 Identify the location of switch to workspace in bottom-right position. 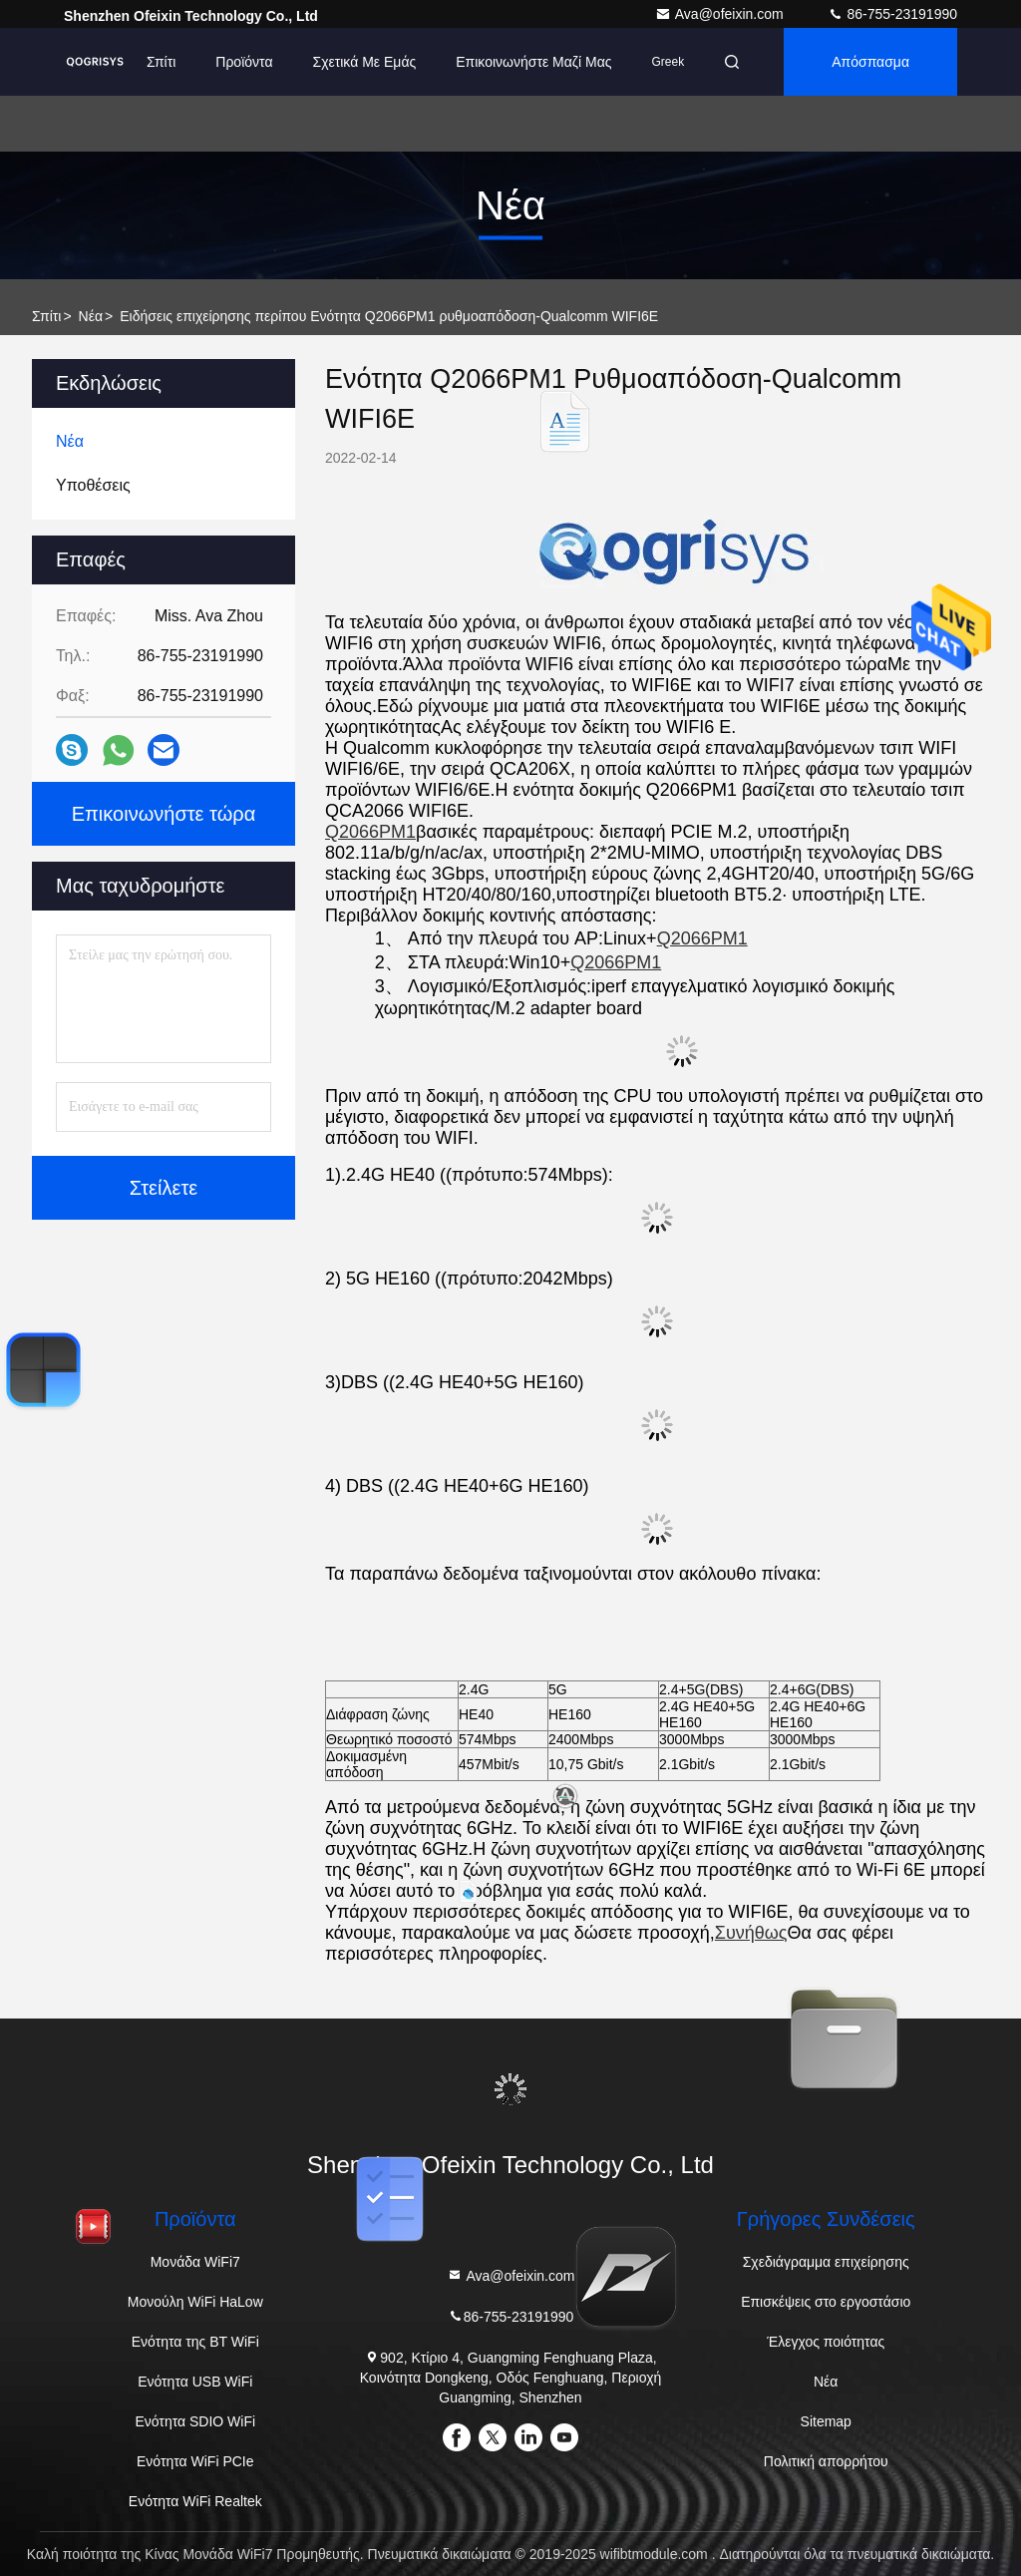
(43, 1369).